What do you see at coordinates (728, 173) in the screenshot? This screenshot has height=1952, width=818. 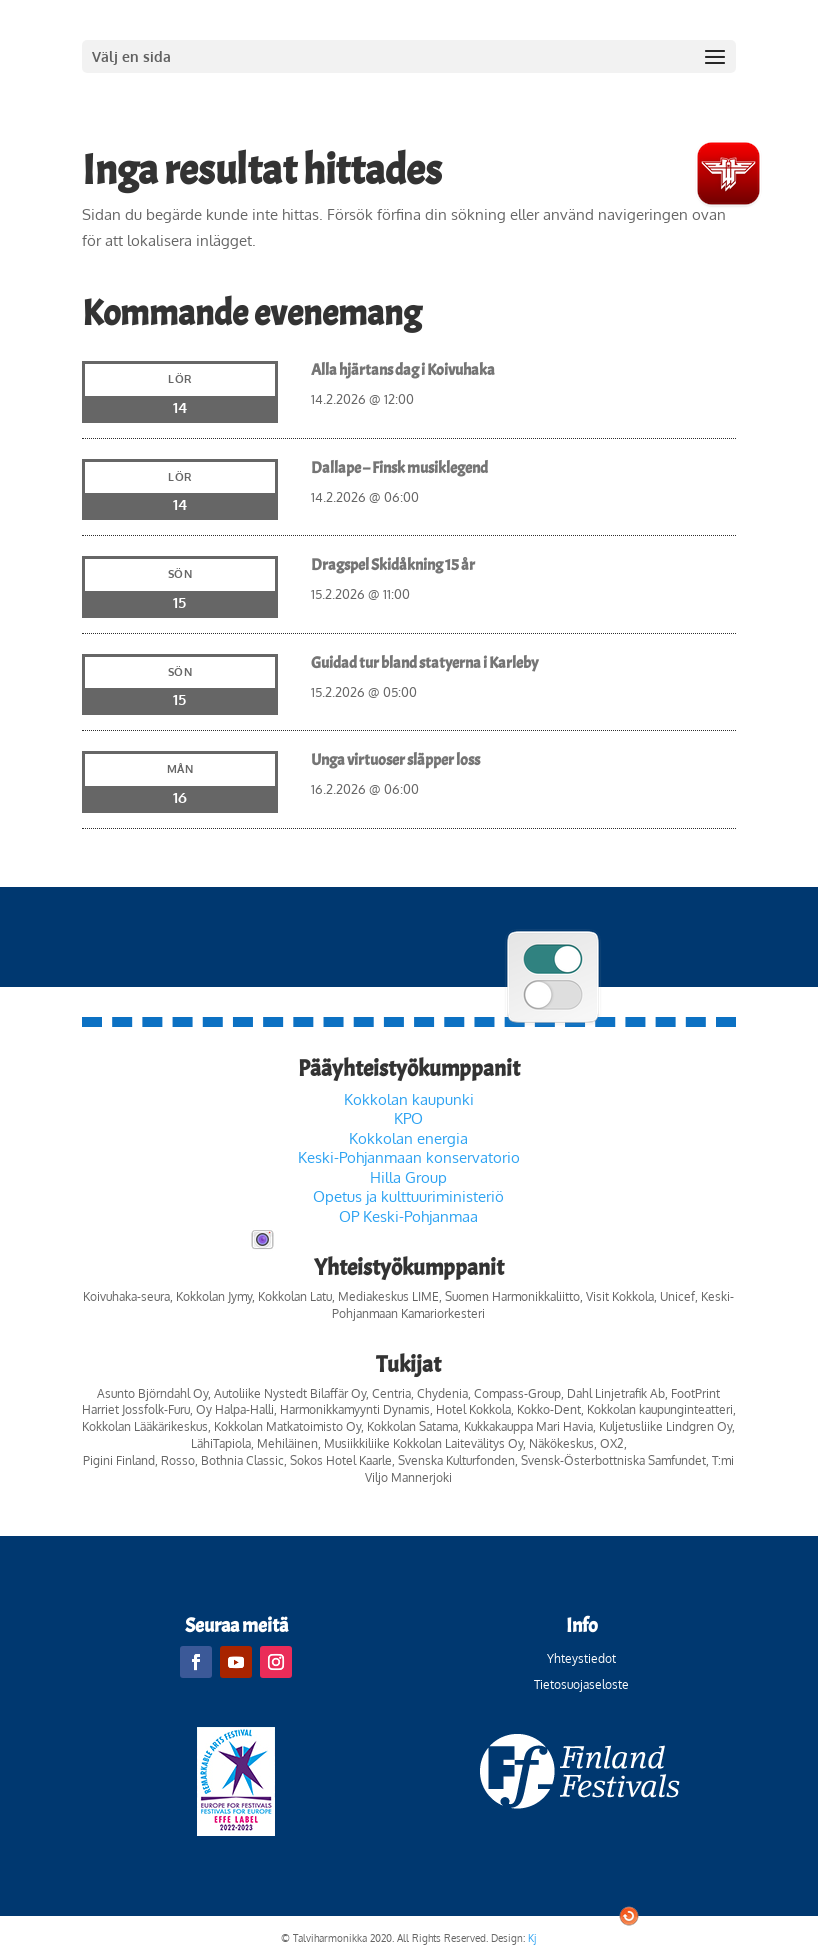 I see `launch Return to Castle Wolfenstein game` at bounding box center [728, 173].